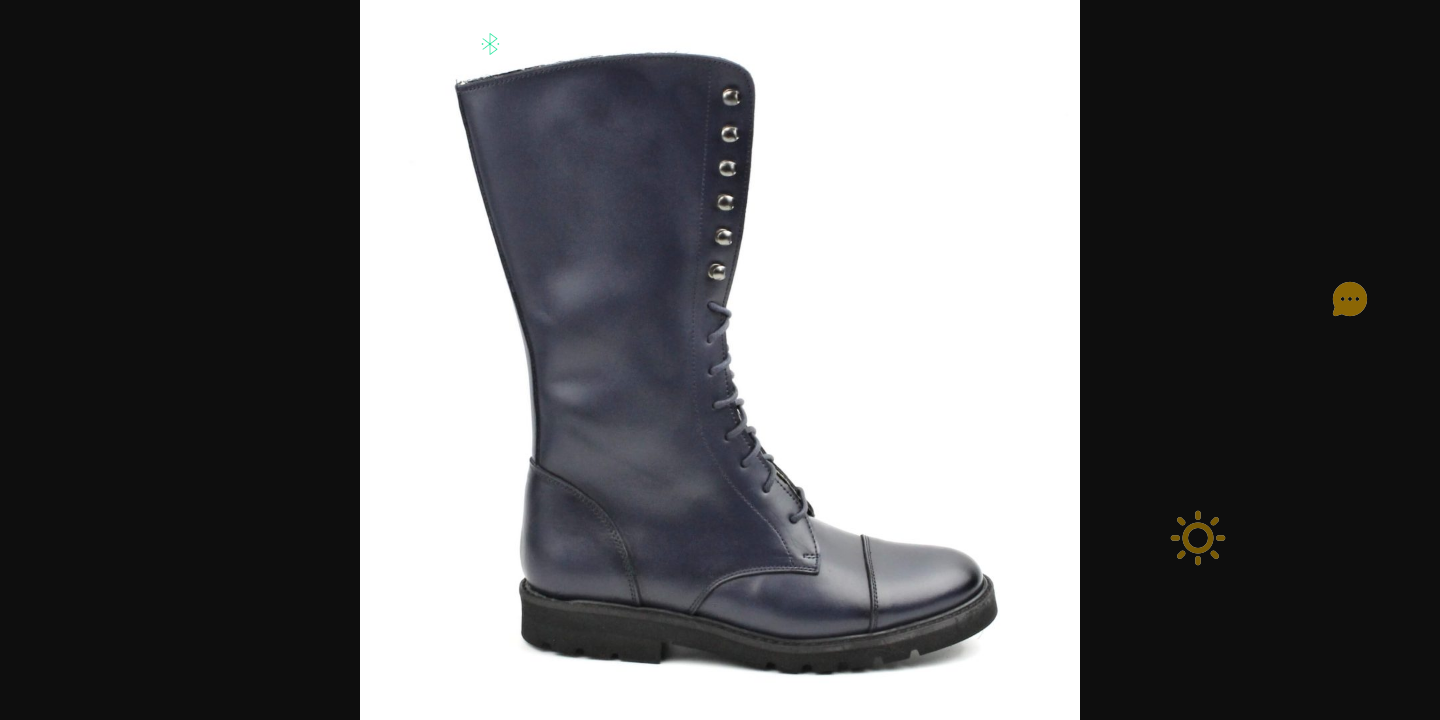  What do you see at coordinates (1350, 299) in the screenshot?
I see `open chat or messaging` at bounding box center [1350, 299].